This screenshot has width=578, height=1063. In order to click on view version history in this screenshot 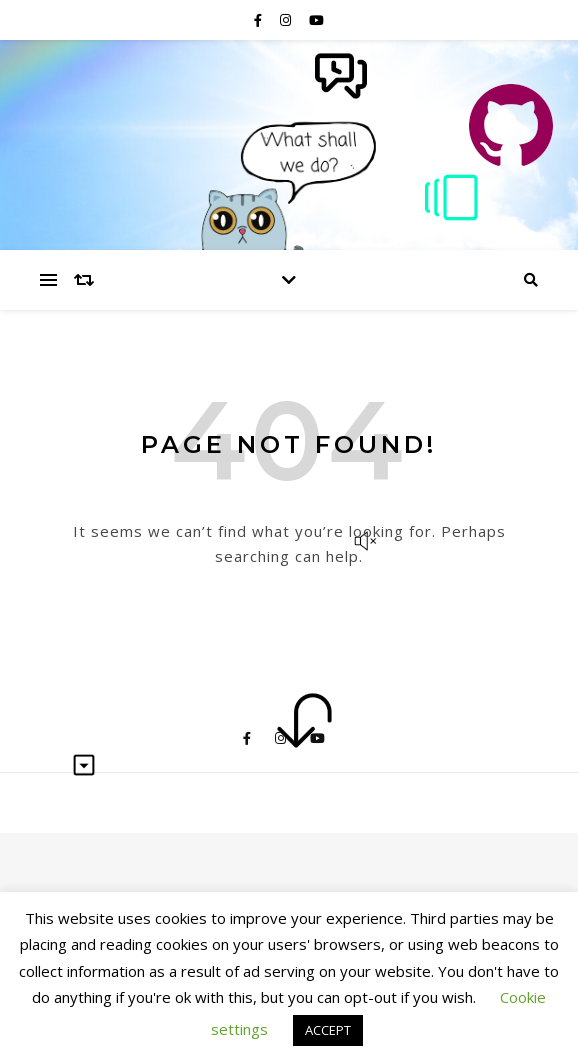, I will do `click(452, 197)`.